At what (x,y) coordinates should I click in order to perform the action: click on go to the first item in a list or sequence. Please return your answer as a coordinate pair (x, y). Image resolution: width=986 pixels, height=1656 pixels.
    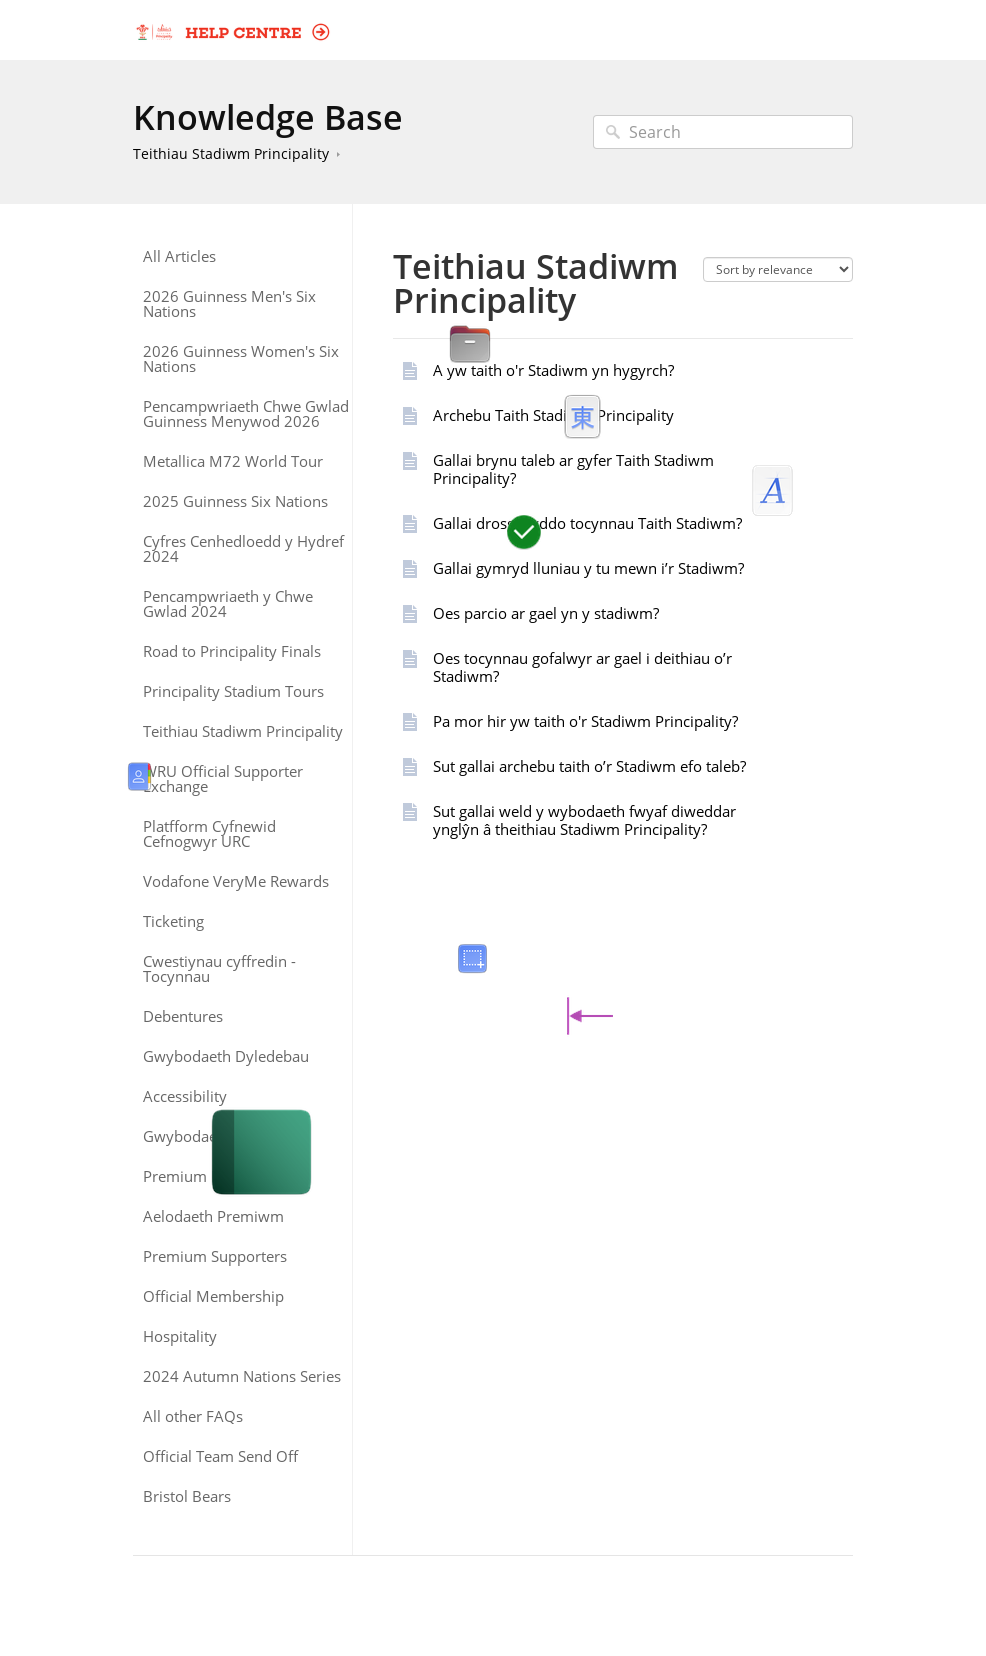
    Looking at the image, I should click on (590, 1016).